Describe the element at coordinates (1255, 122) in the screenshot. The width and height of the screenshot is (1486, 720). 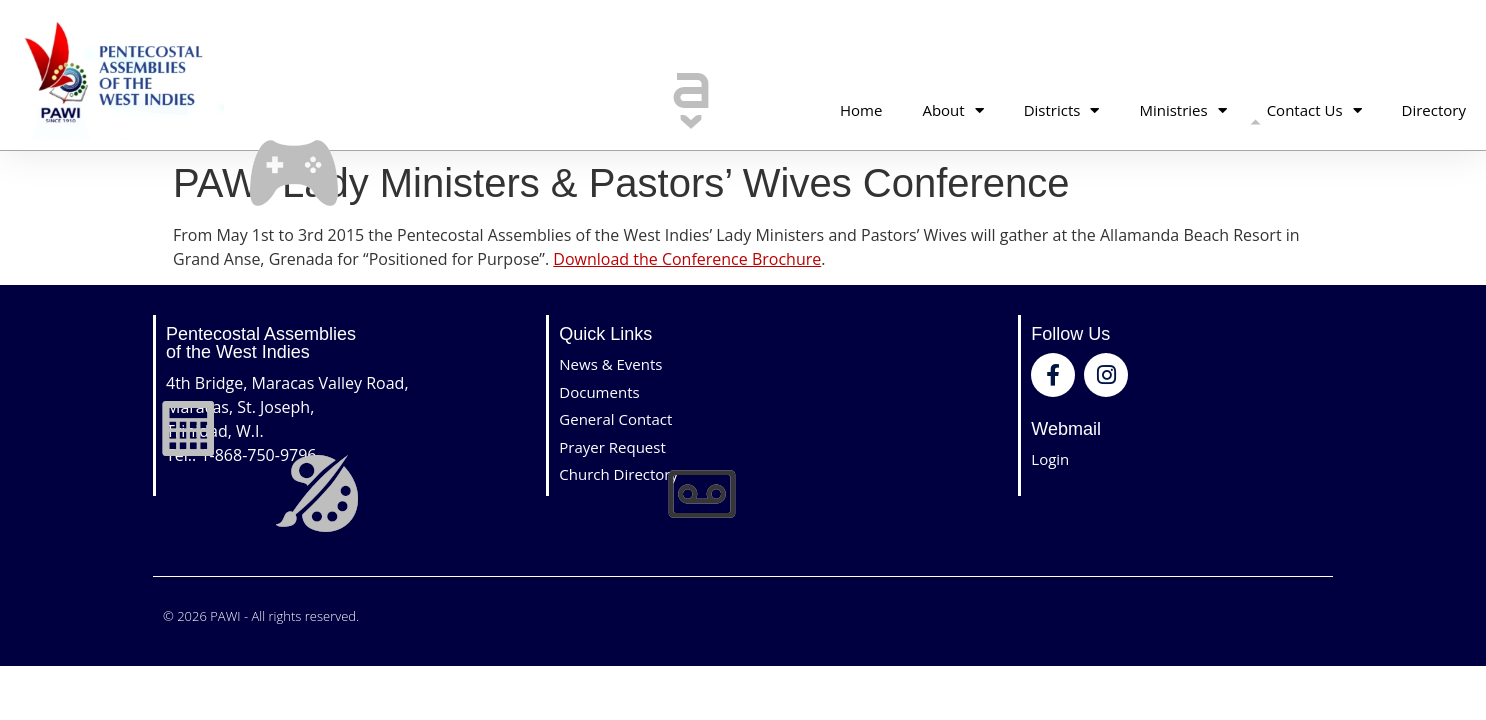
I see `scroll or pan upward` at that location.